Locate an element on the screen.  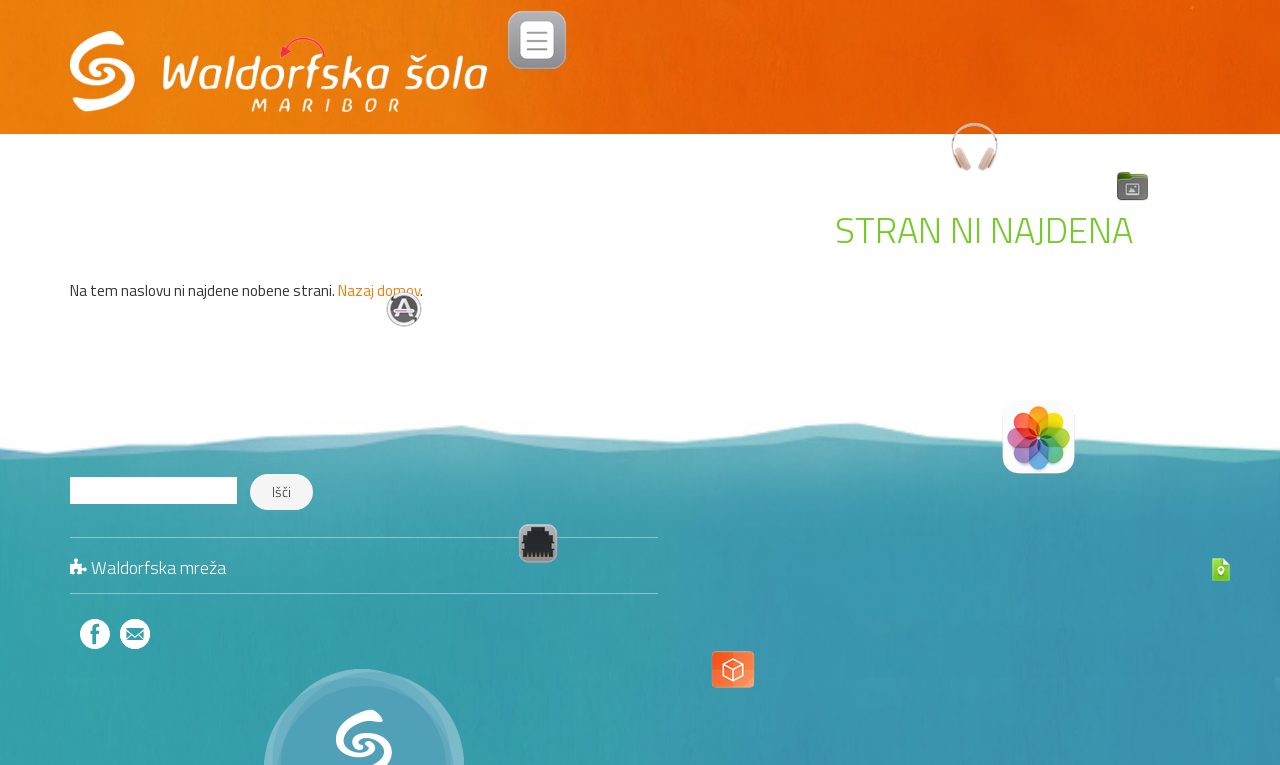
open the software update manager is located at coordinates (404, 309).